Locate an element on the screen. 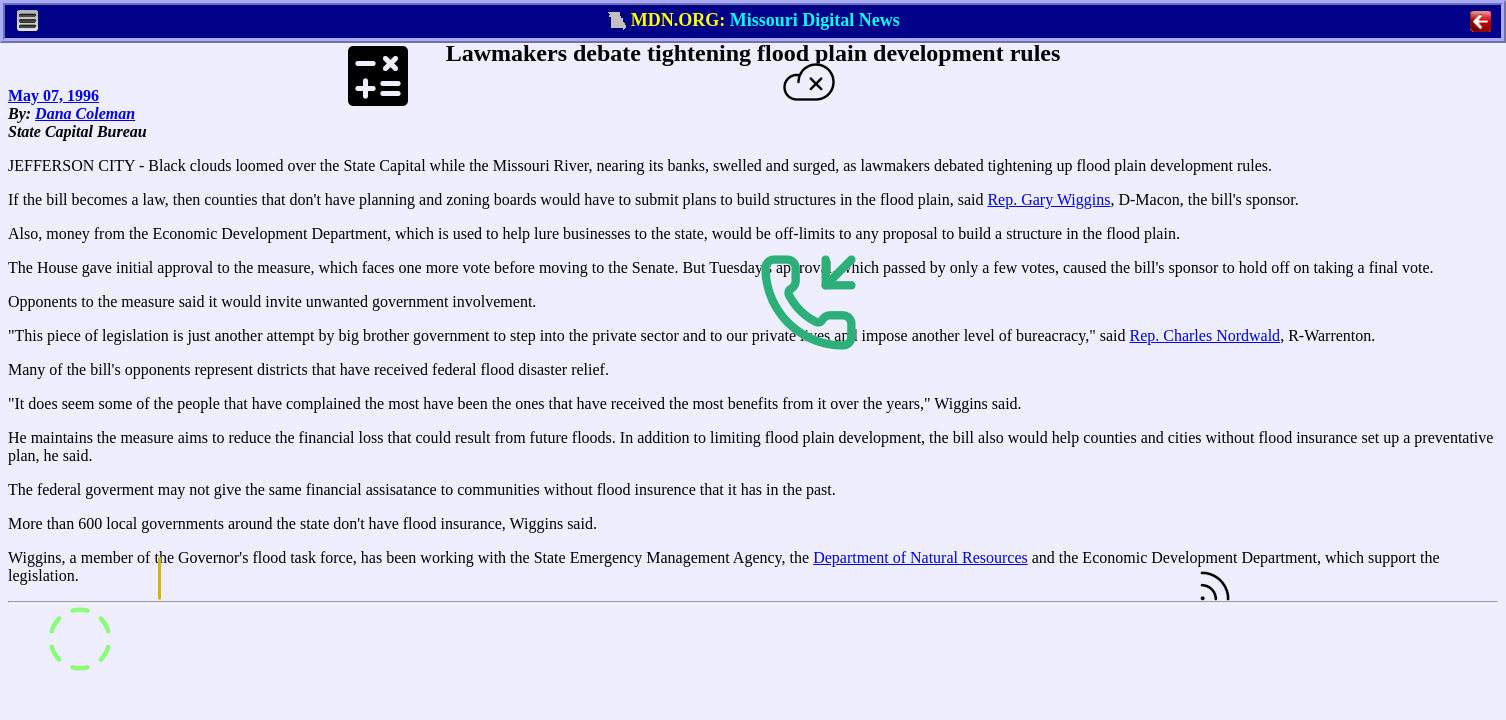 Image resolution: width=1506 pixels, height=720 pixels. open calculator or math tools is located at coordinates (378, 76).